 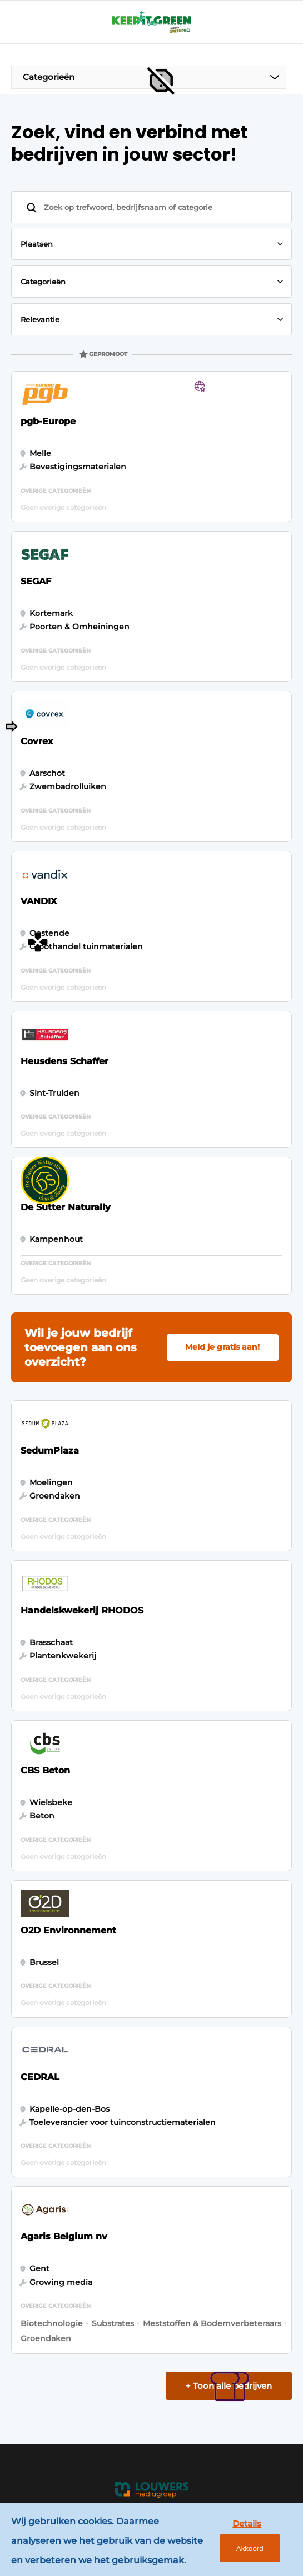 What do you see at coordinates (38, 942) in the screenshot?
I see `access games or gaming section` at bounding box center [38, 942].